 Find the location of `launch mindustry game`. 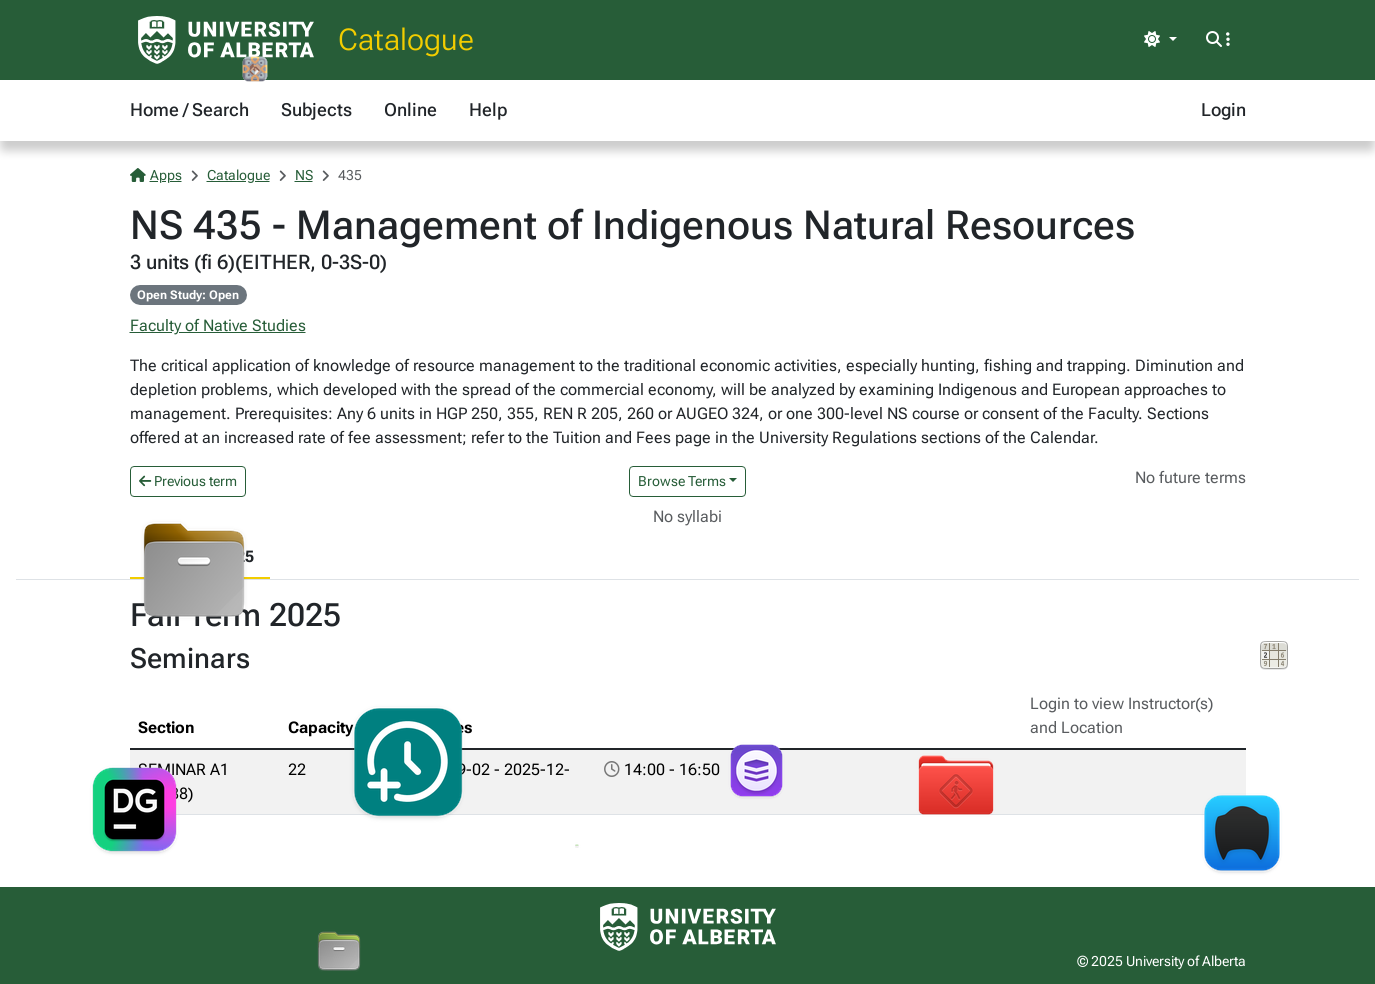

launch mindustry game is located at coordinates (255, 69).